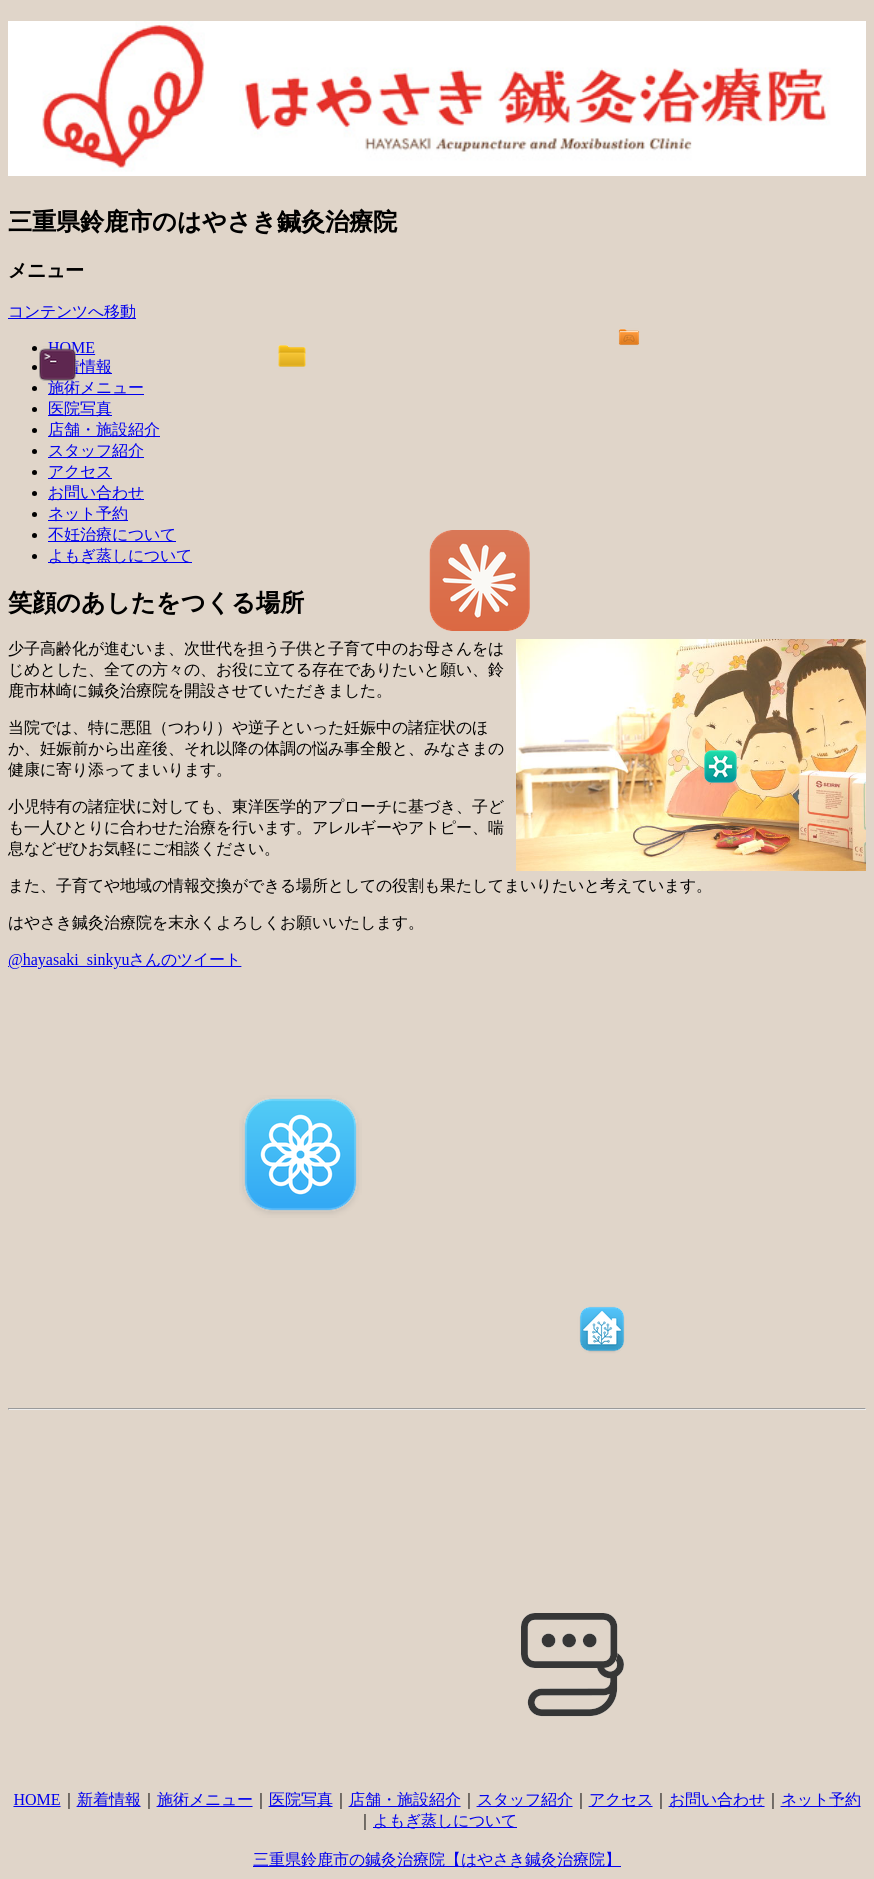 This screenshot has width=874, height=1879. I want to click on open terminal application, so click(57, 364).